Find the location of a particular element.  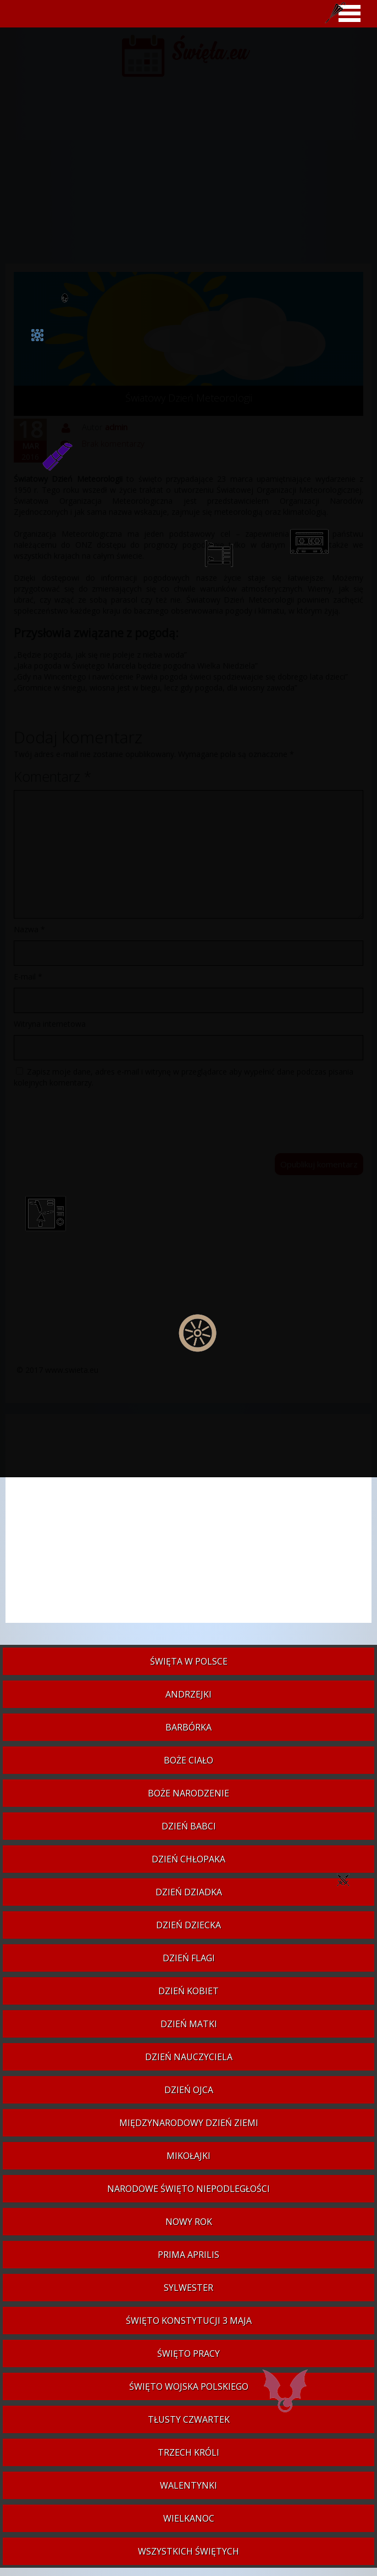

access GPS navigation or location tracking is located at coordinates (46, 1214).